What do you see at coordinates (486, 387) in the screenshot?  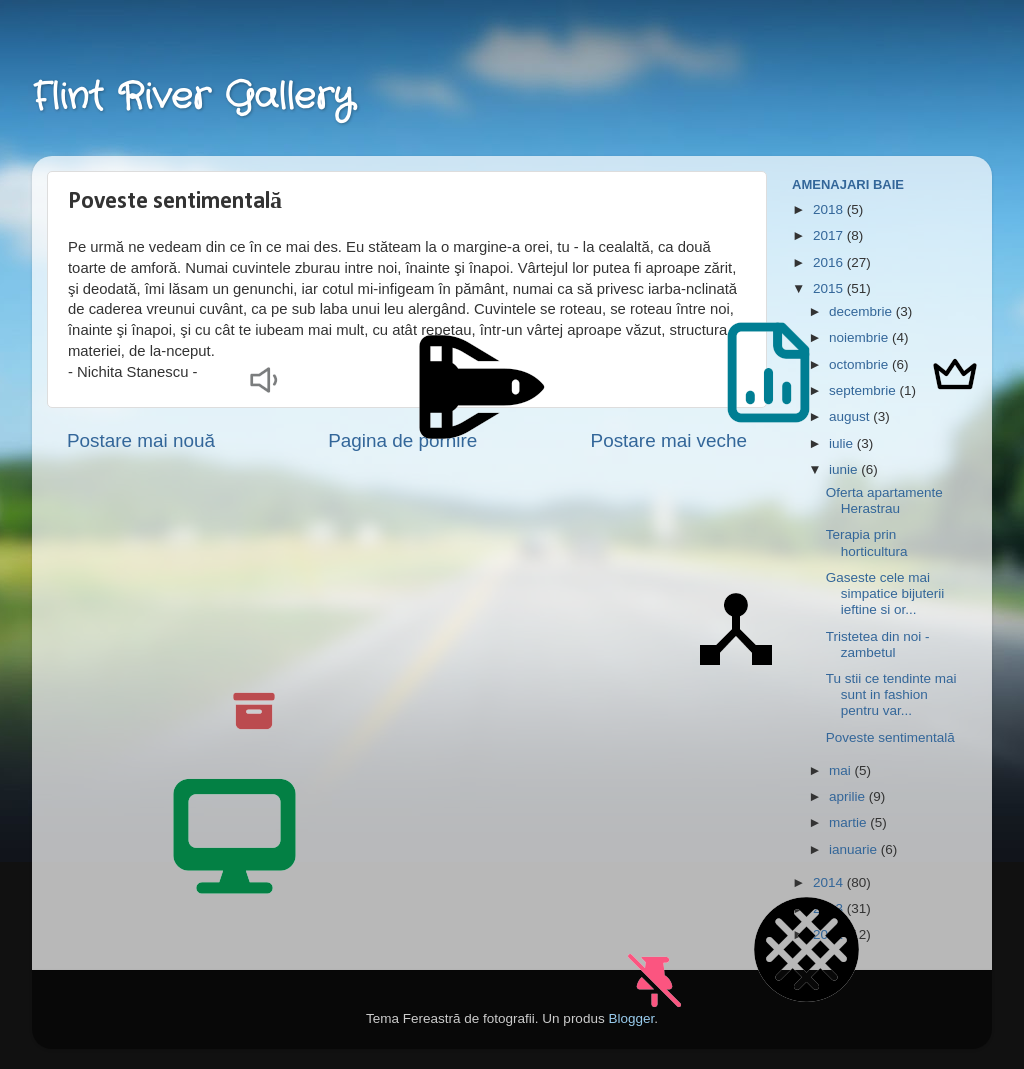 I see `launch or deploy an application` at bounding box center [486, 387].